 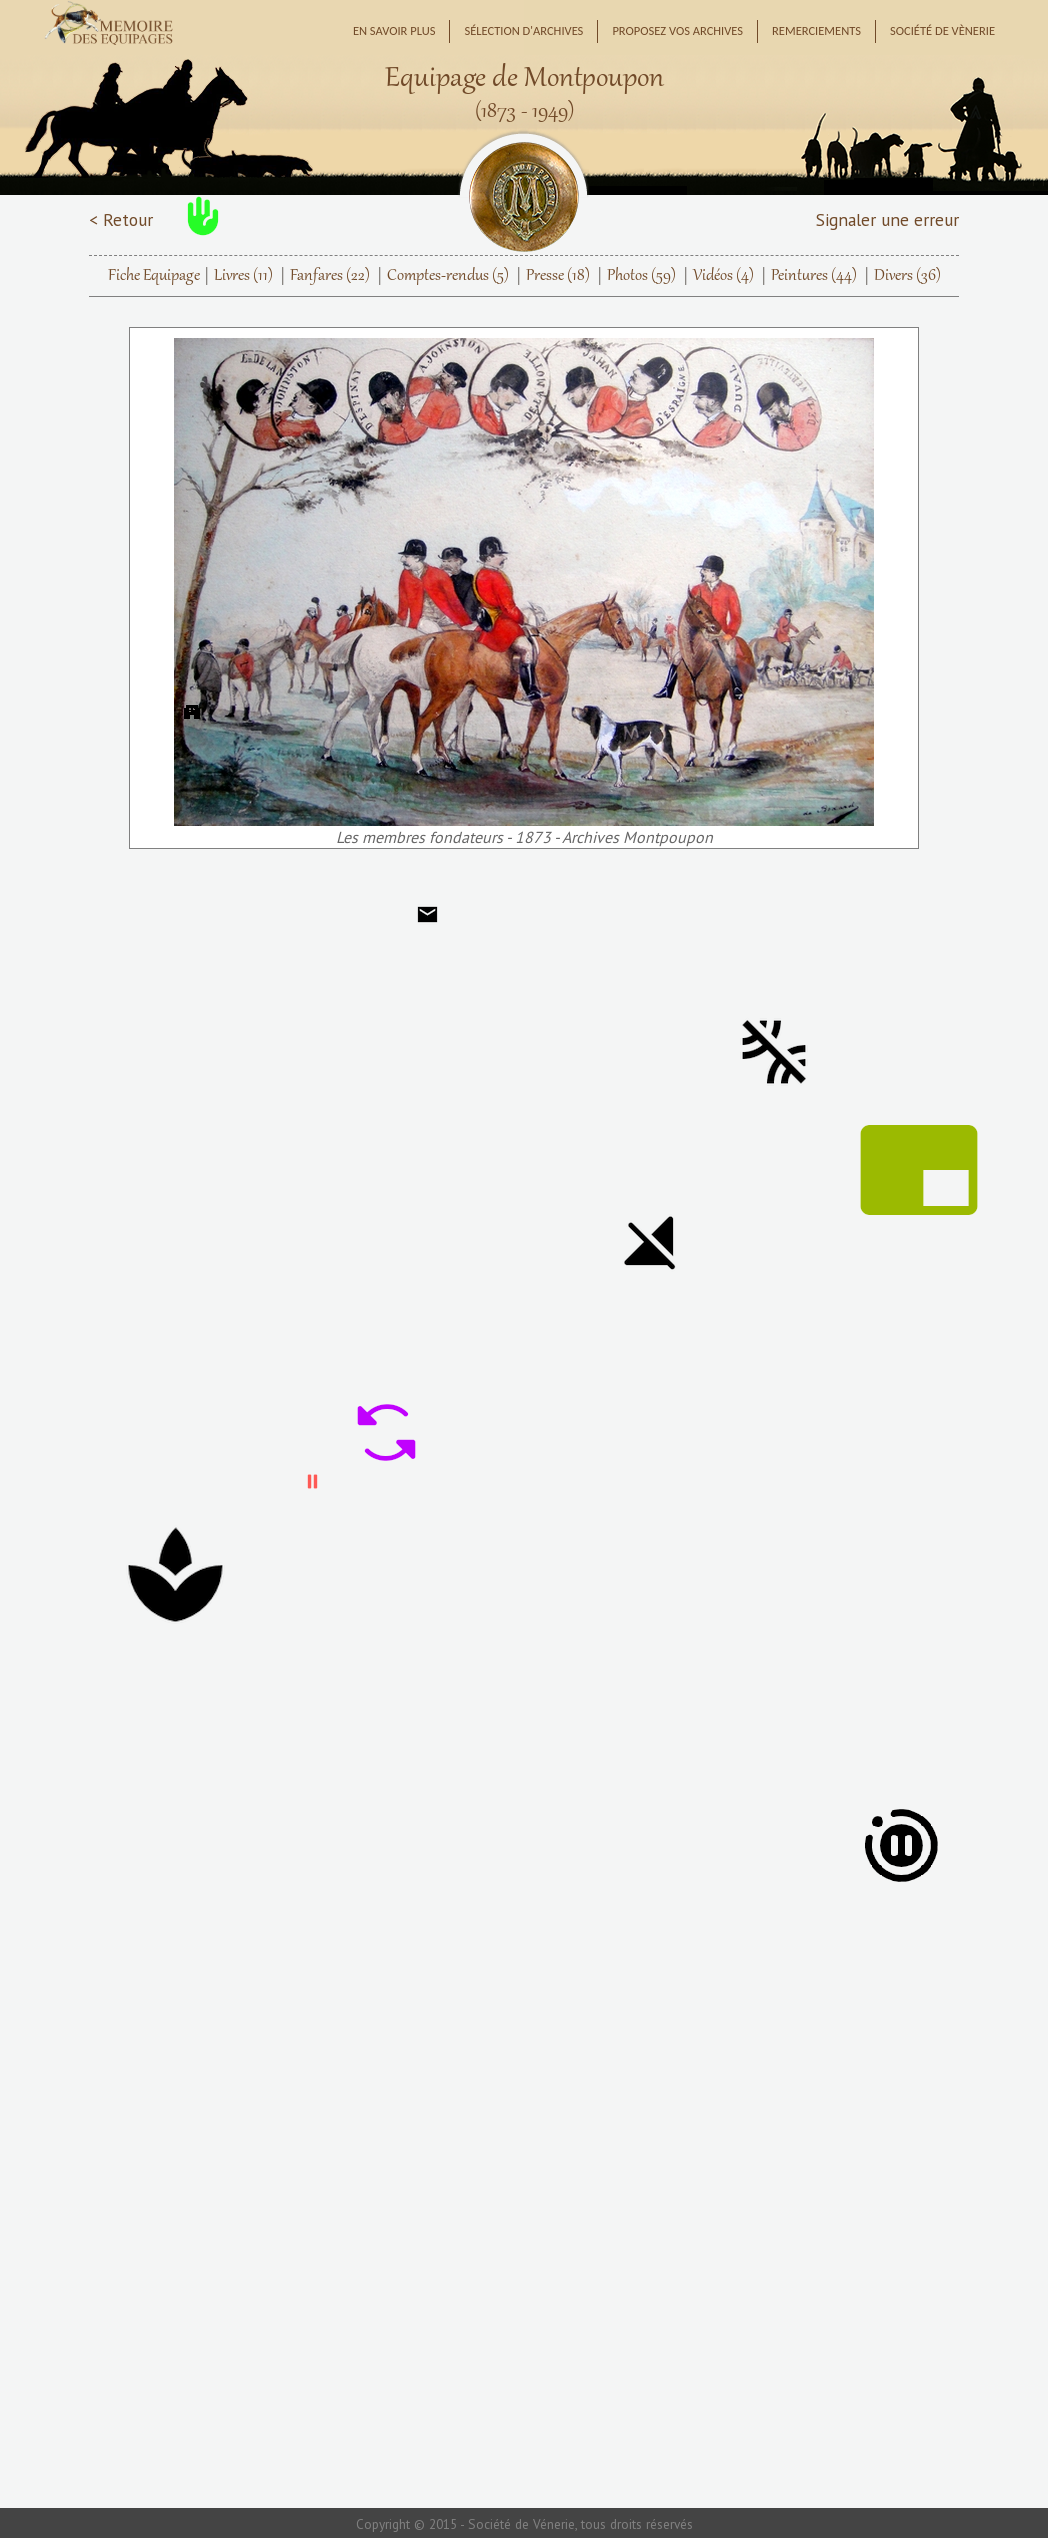 I want to click on find nearby convenience stores, so click(x=192, y=712).